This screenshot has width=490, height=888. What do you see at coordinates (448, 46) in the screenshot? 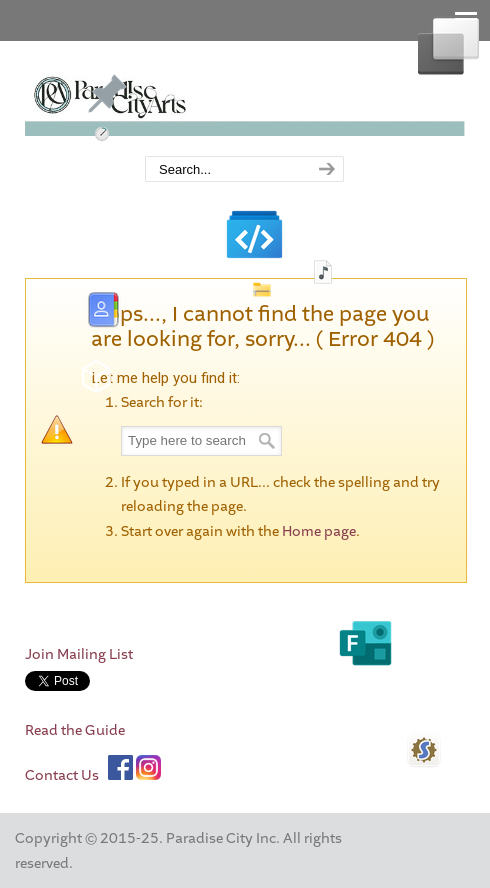
I see `open task view to see all open windows` at bounding box center [448, 46].